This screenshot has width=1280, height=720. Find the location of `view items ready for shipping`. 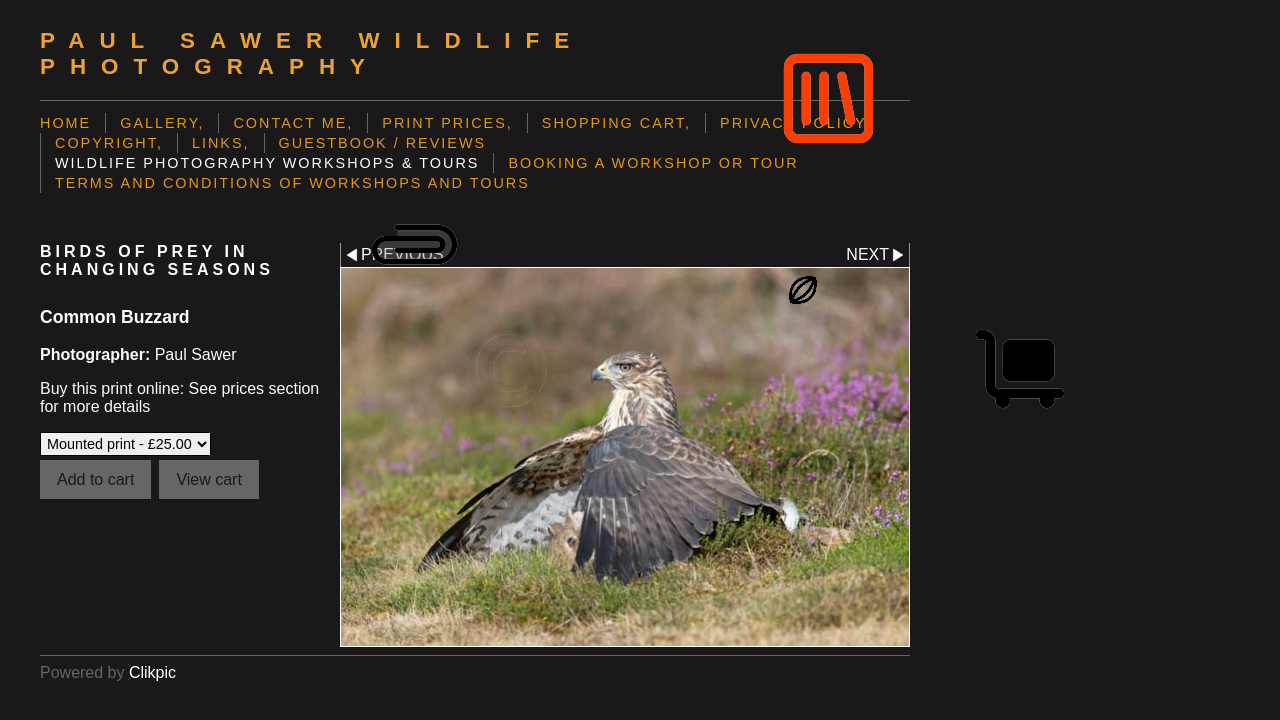

view items ready for shipping is located at coordinates (1020, 369).